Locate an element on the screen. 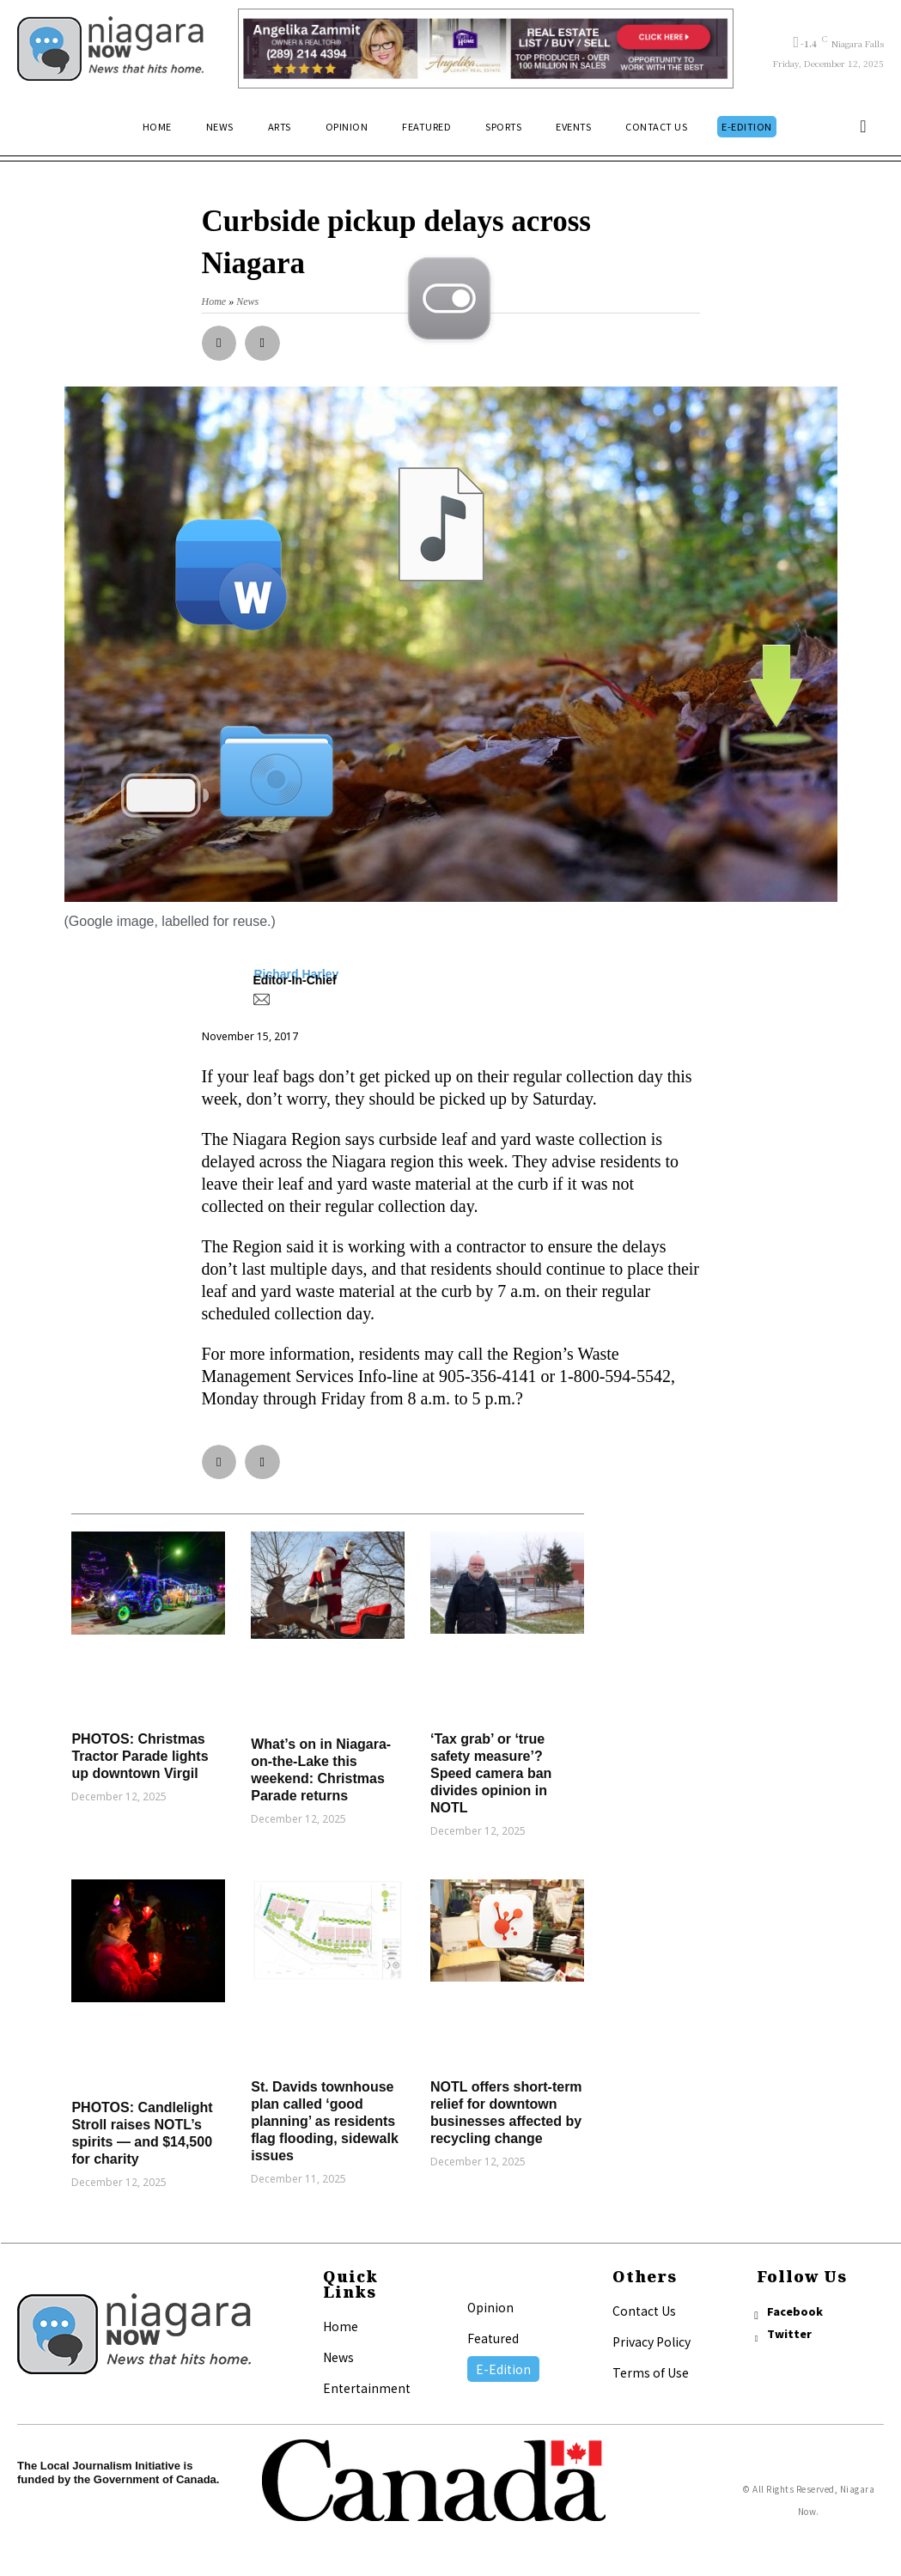 The image size is (901, 2576). open an audio file is located at coordinates (441, 524).